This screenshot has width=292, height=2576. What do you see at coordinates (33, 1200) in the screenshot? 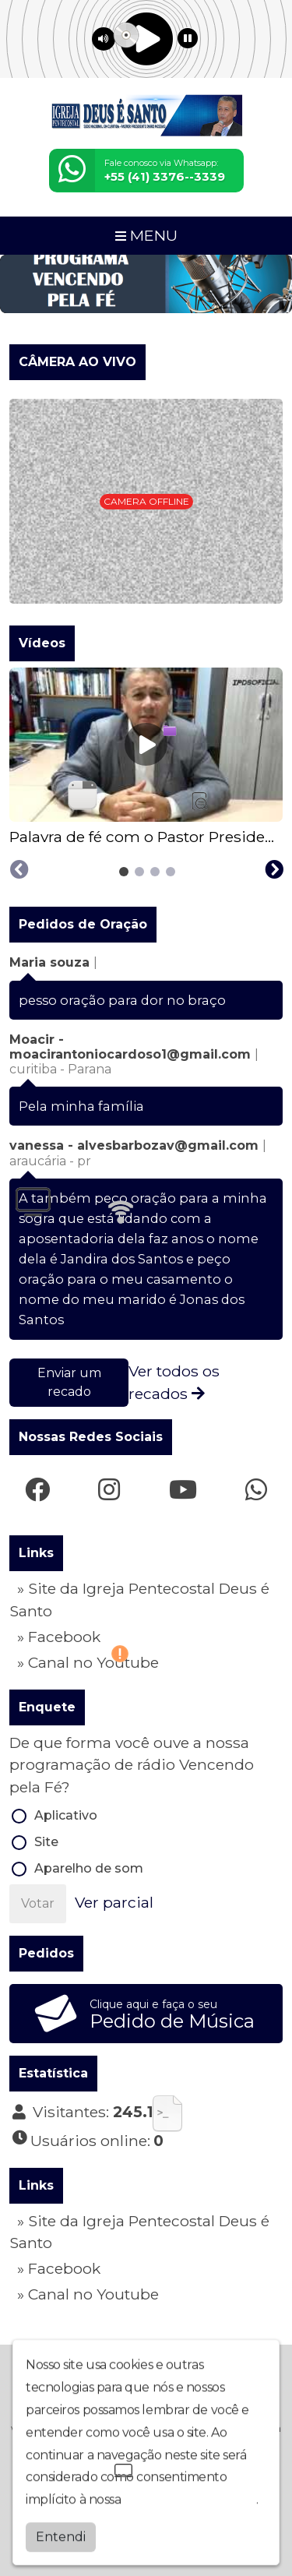
I see `indicates a desktop computer or workstation` at bounding box center [33, 1200].